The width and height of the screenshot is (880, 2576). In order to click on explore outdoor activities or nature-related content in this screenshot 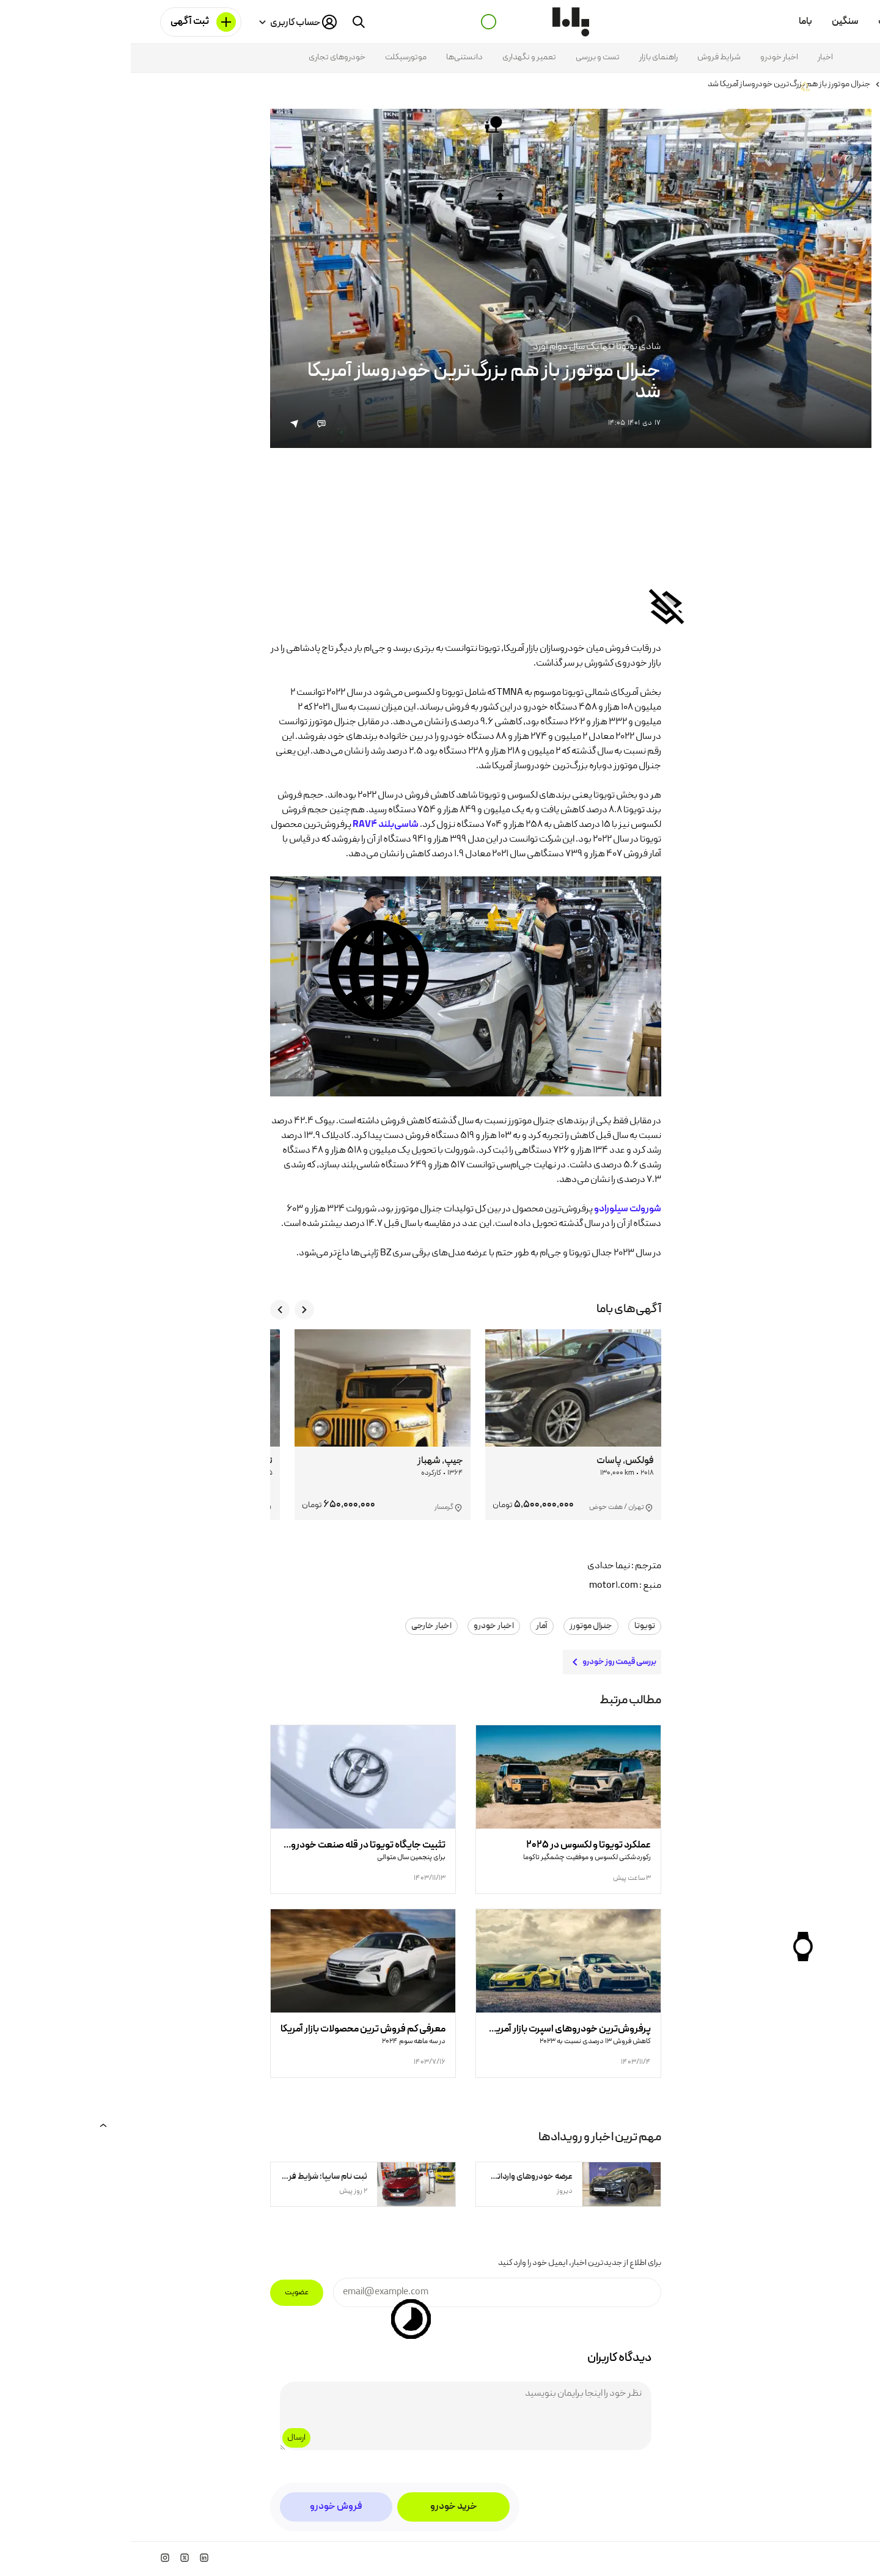, I will do `click(493, 124)`.